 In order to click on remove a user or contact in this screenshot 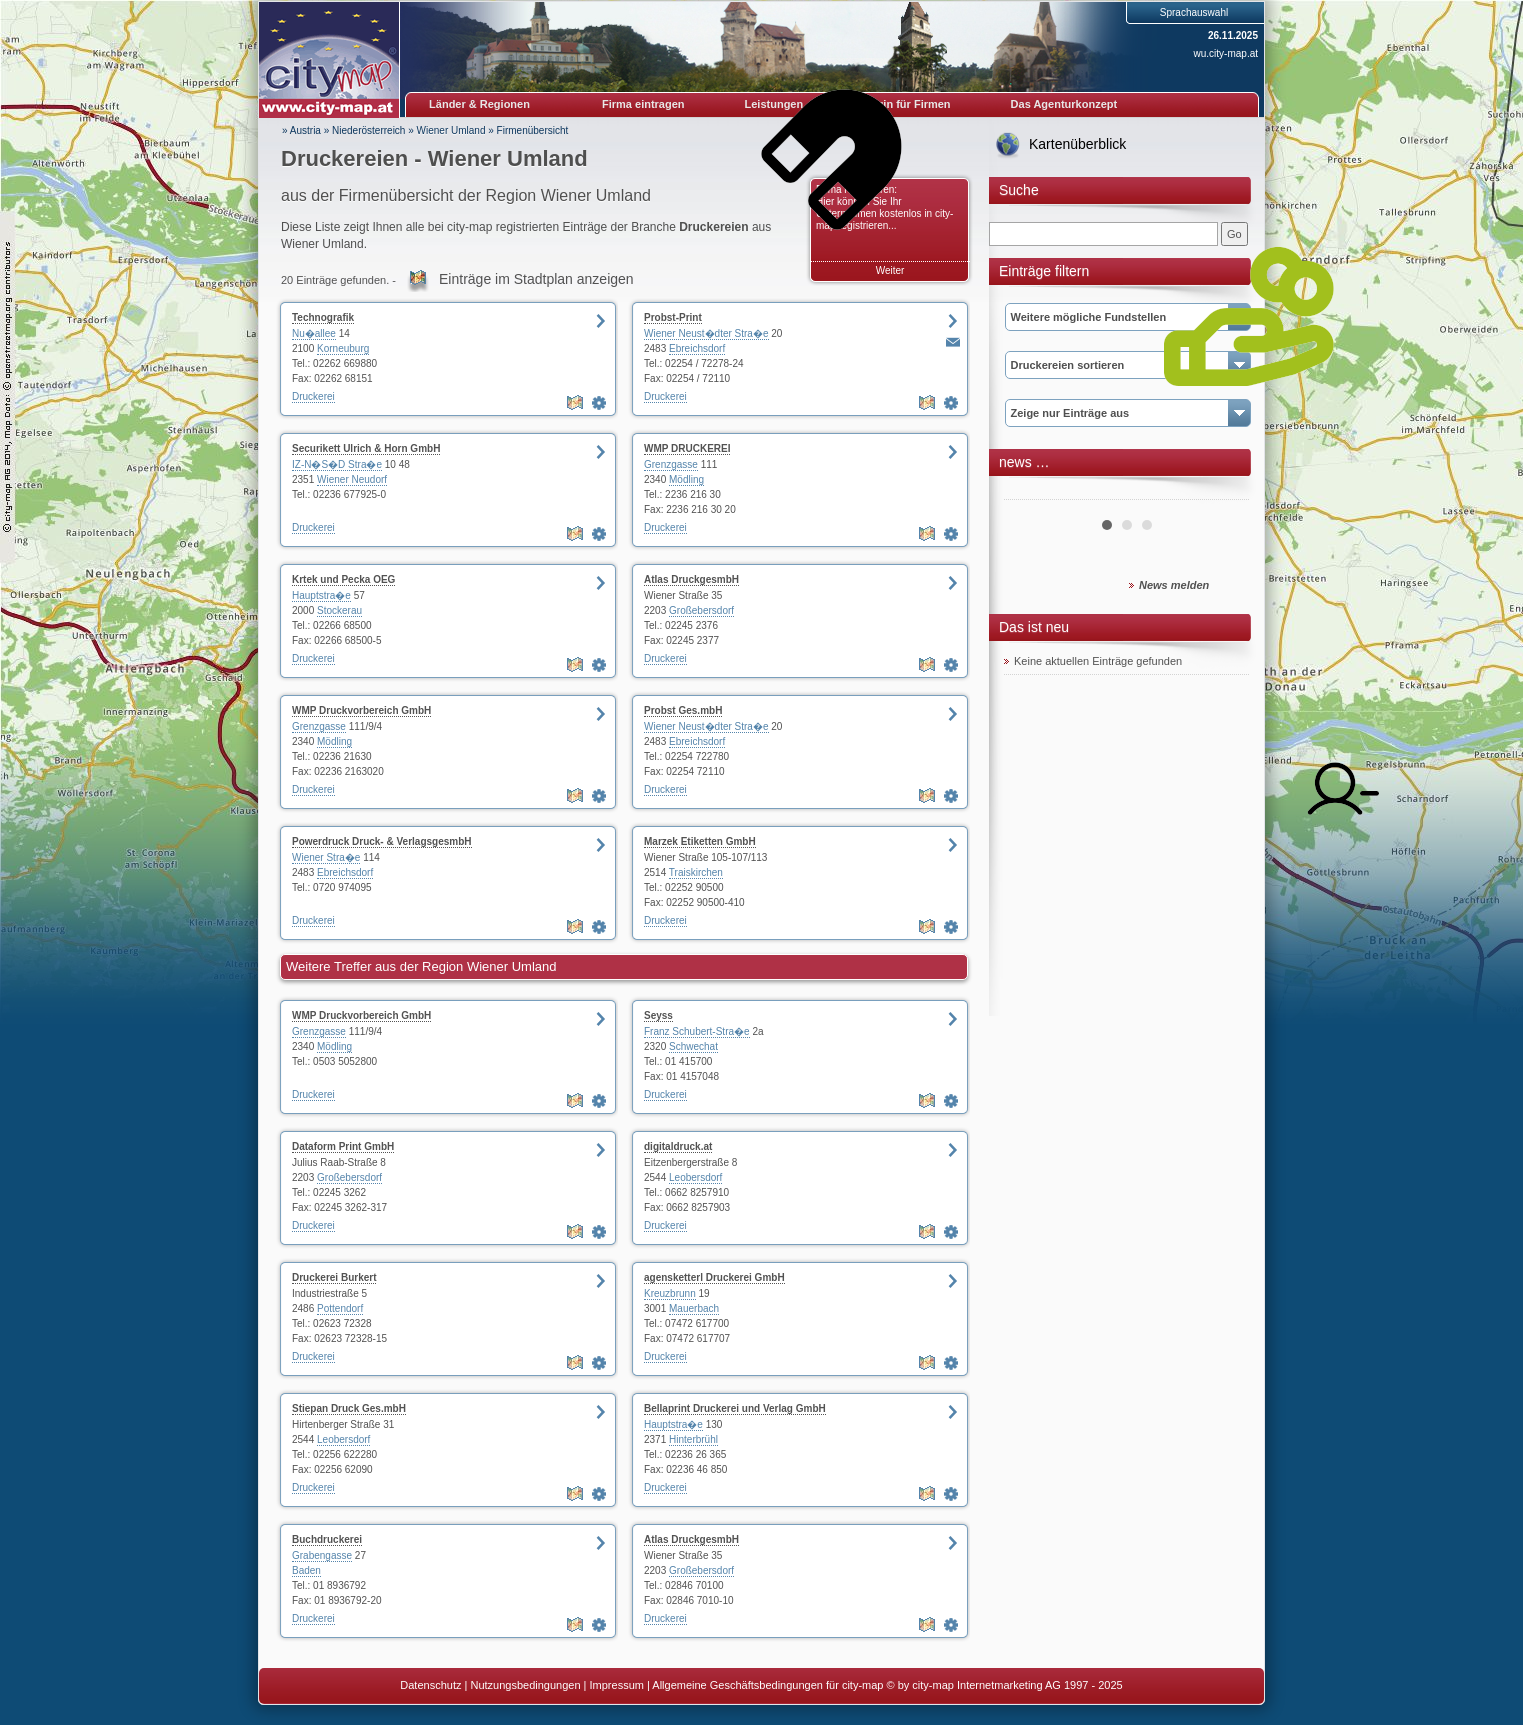, I will do `click(1341, 791)`.